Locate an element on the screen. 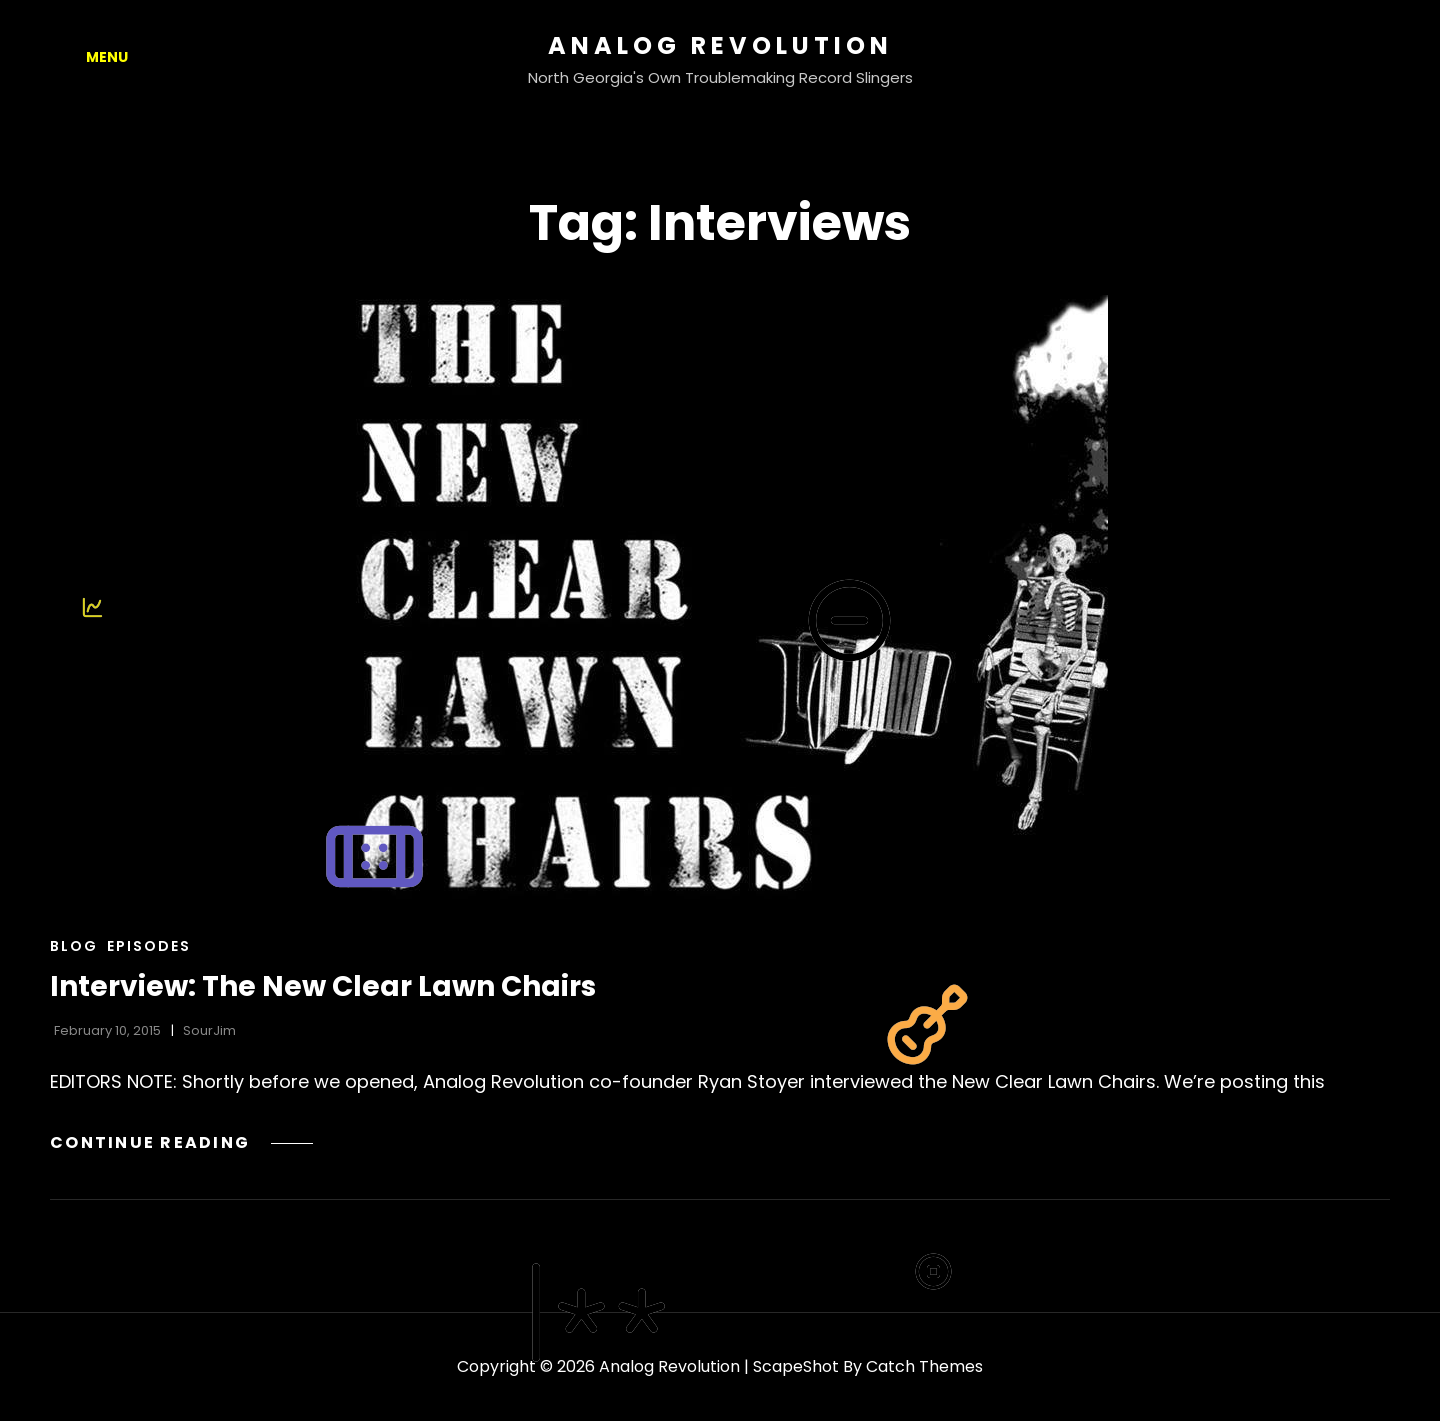 This screenshot has height=1421, width=1440. view trend data with smooth curve visualization is located at coordinates (92, 607).